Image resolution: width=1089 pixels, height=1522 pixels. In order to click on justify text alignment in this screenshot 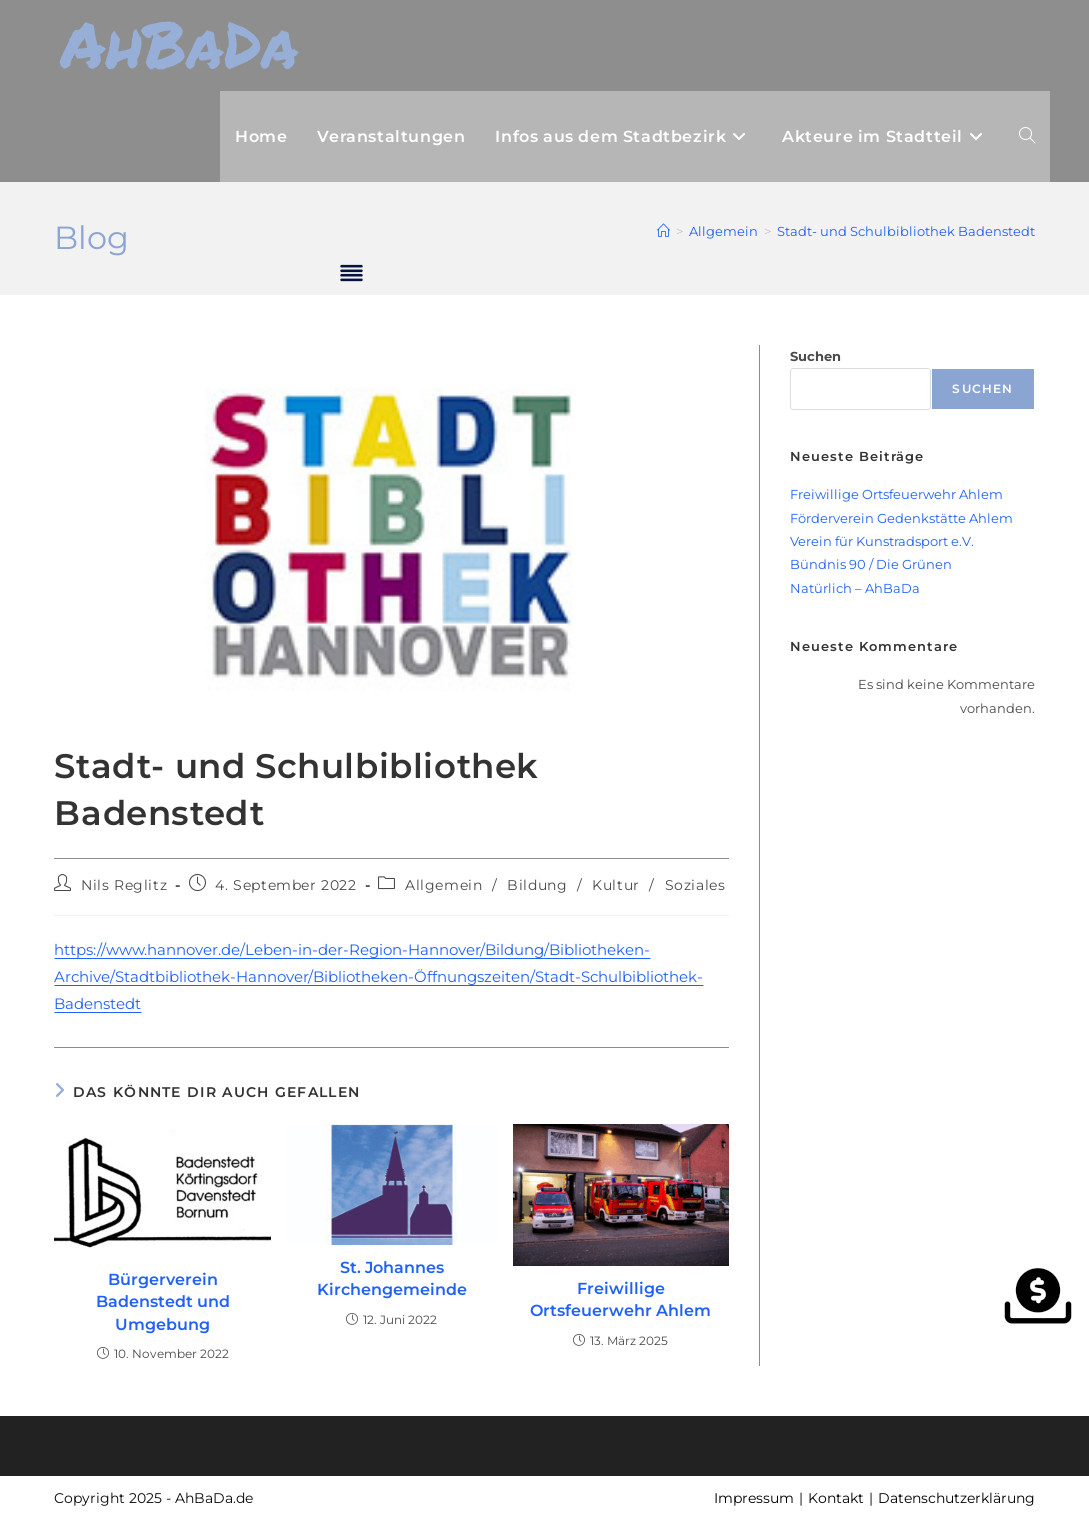, I will do `click(351, 273)`.